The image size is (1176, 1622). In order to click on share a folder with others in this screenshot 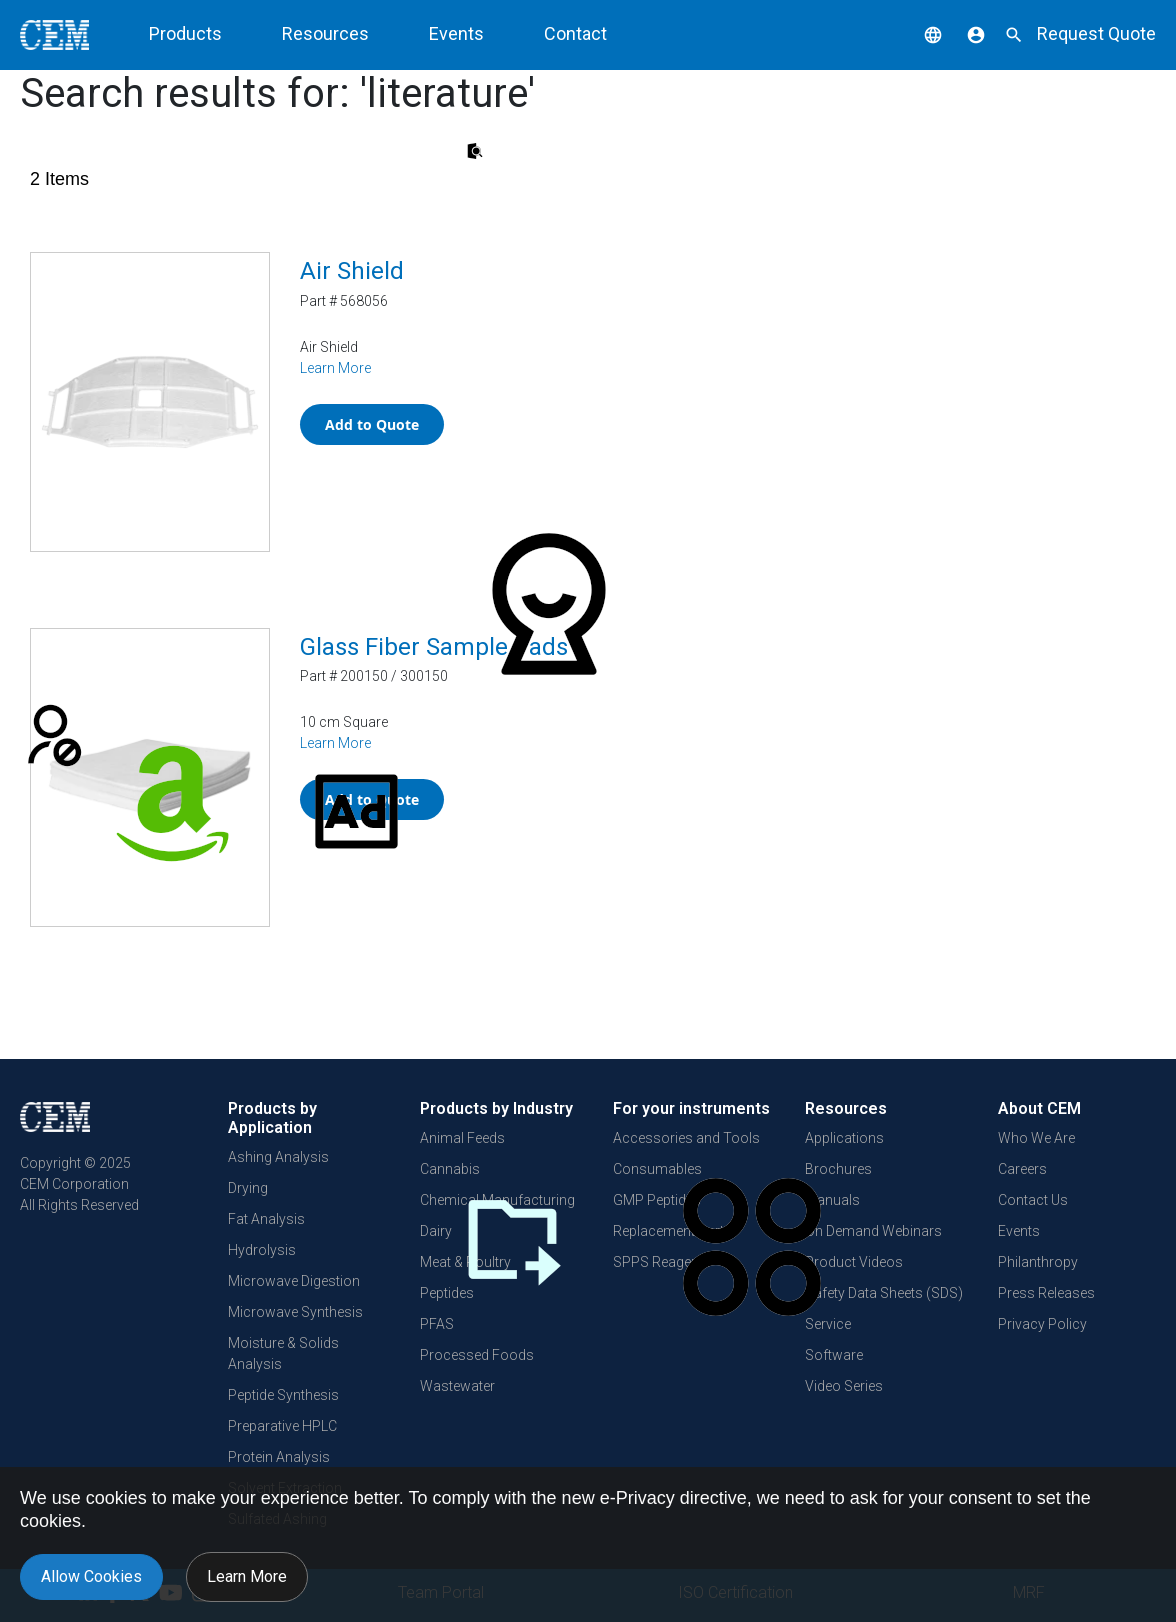, I will do `click(512, 1239)`.